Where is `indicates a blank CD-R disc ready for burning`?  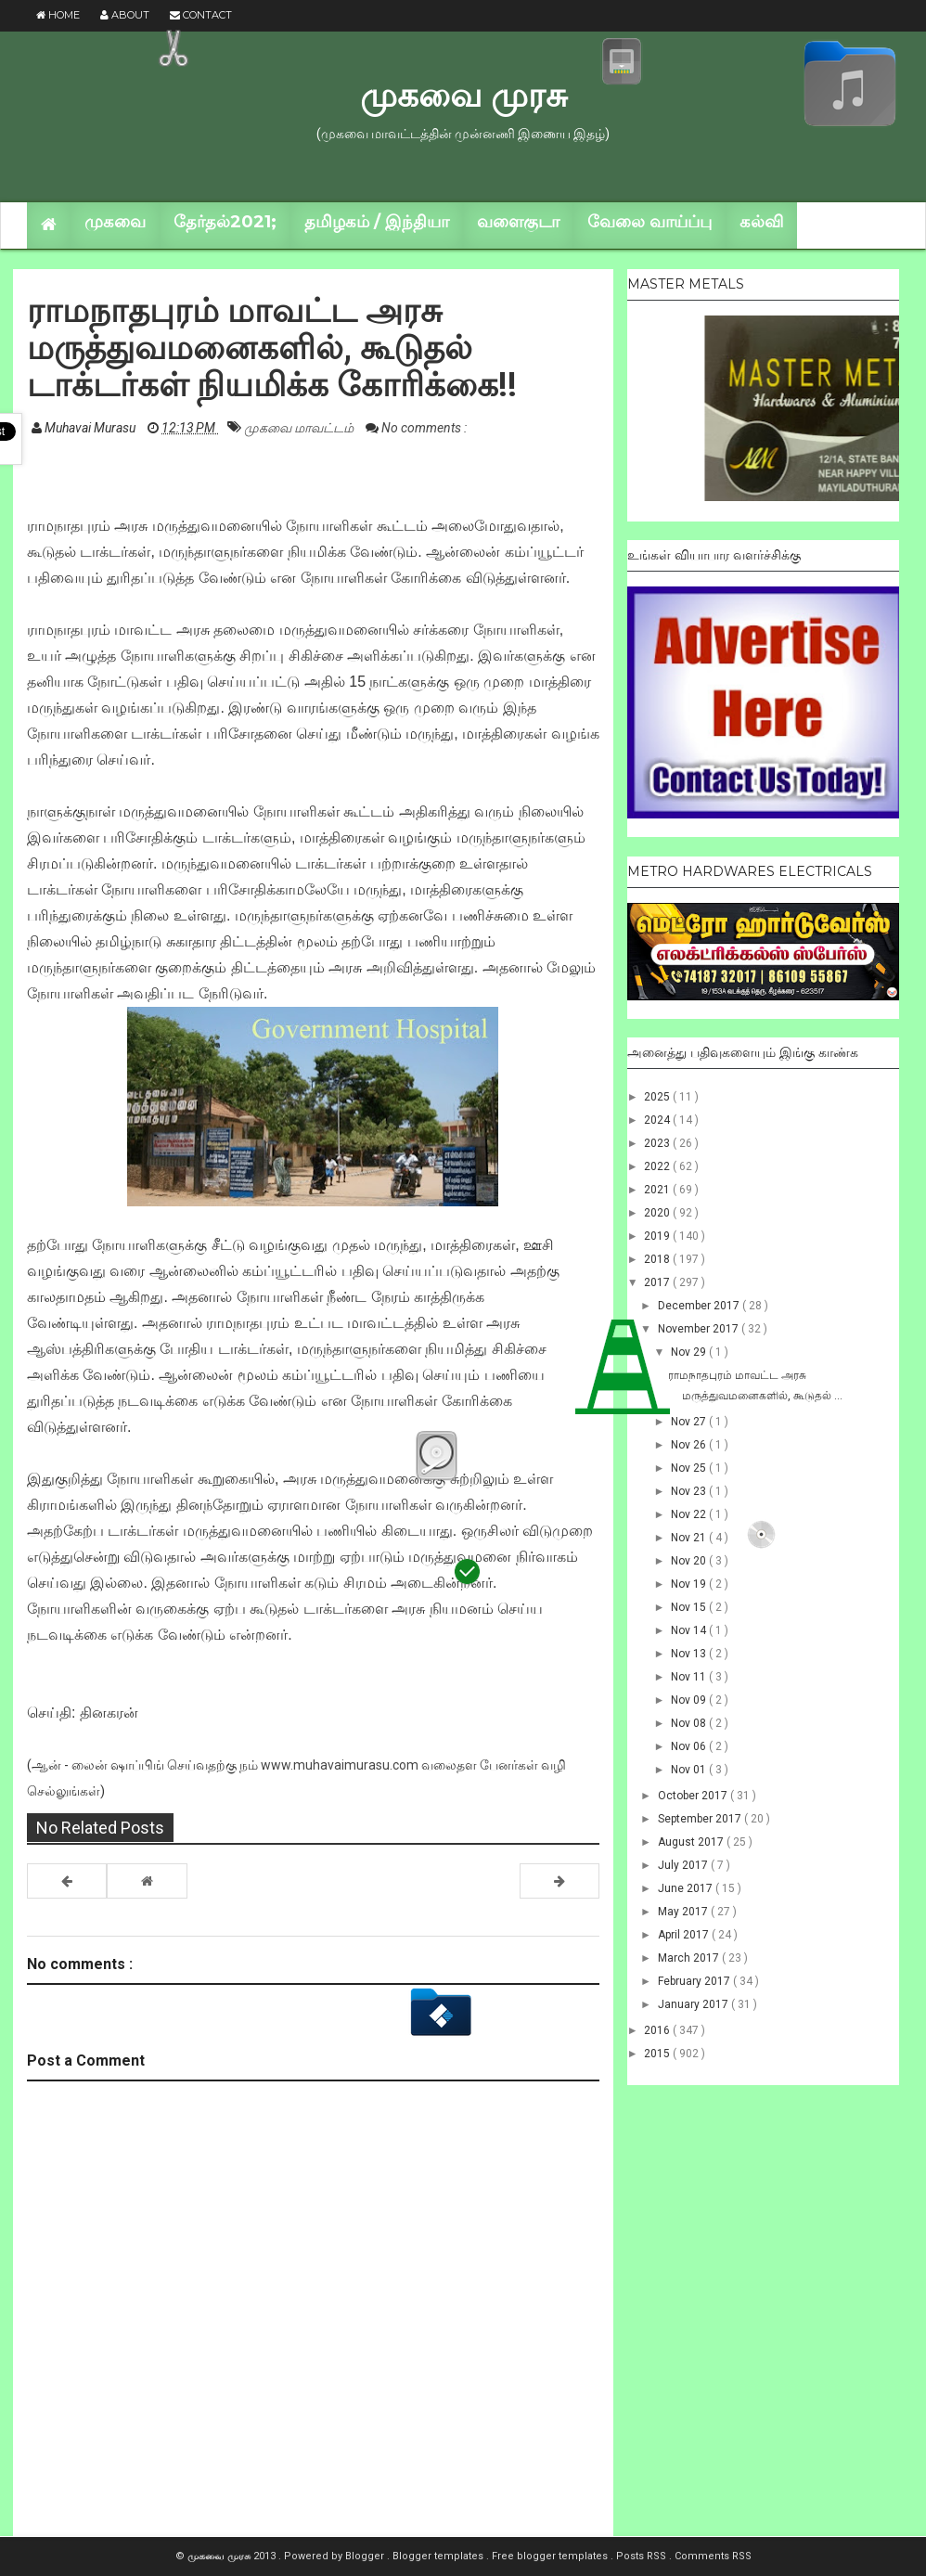 indicates a blank CD-R disc ready for burning is located at coordinates (761, 1534).